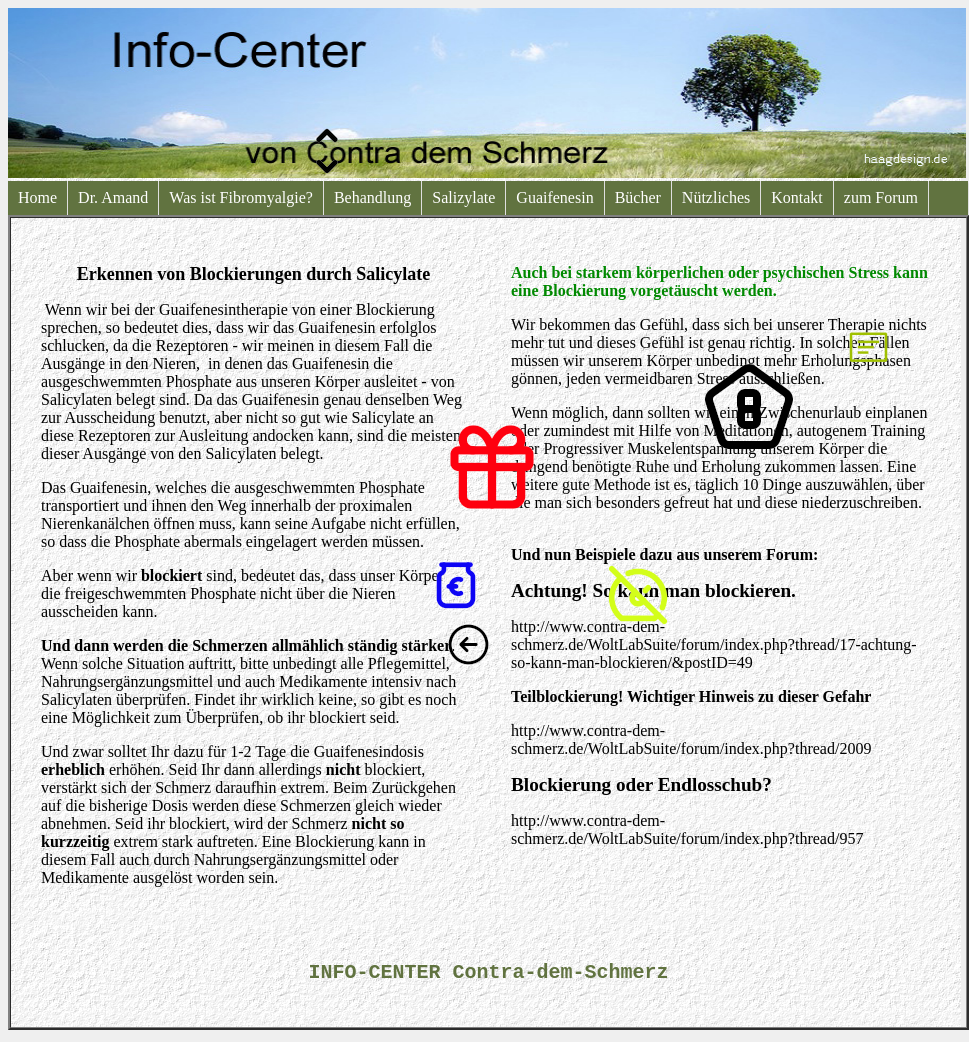 The width and height of the screenshot is (969, 1042). I want to click on add a new note or document, so click(868, 348).